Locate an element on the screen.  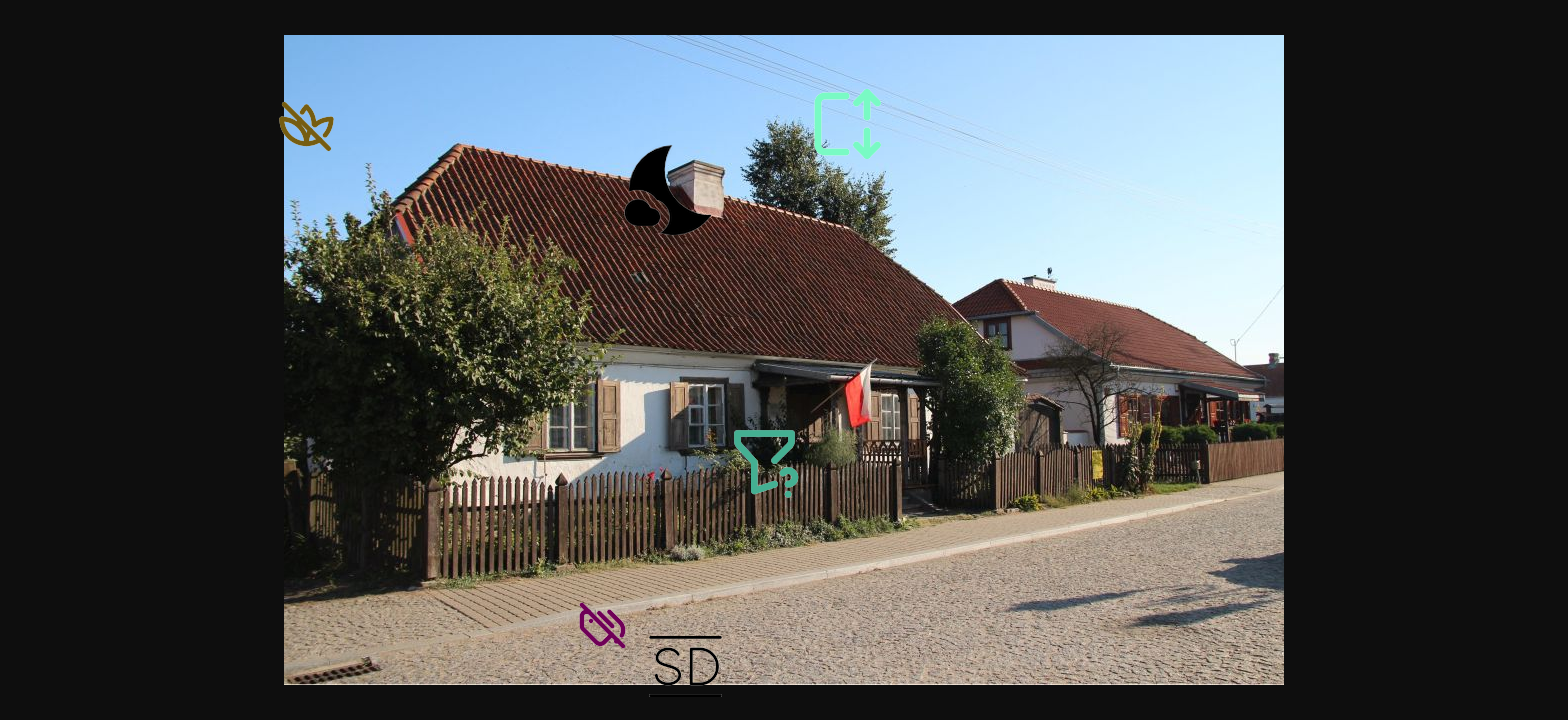
get help with filter options is located at coordinates (764, 460).